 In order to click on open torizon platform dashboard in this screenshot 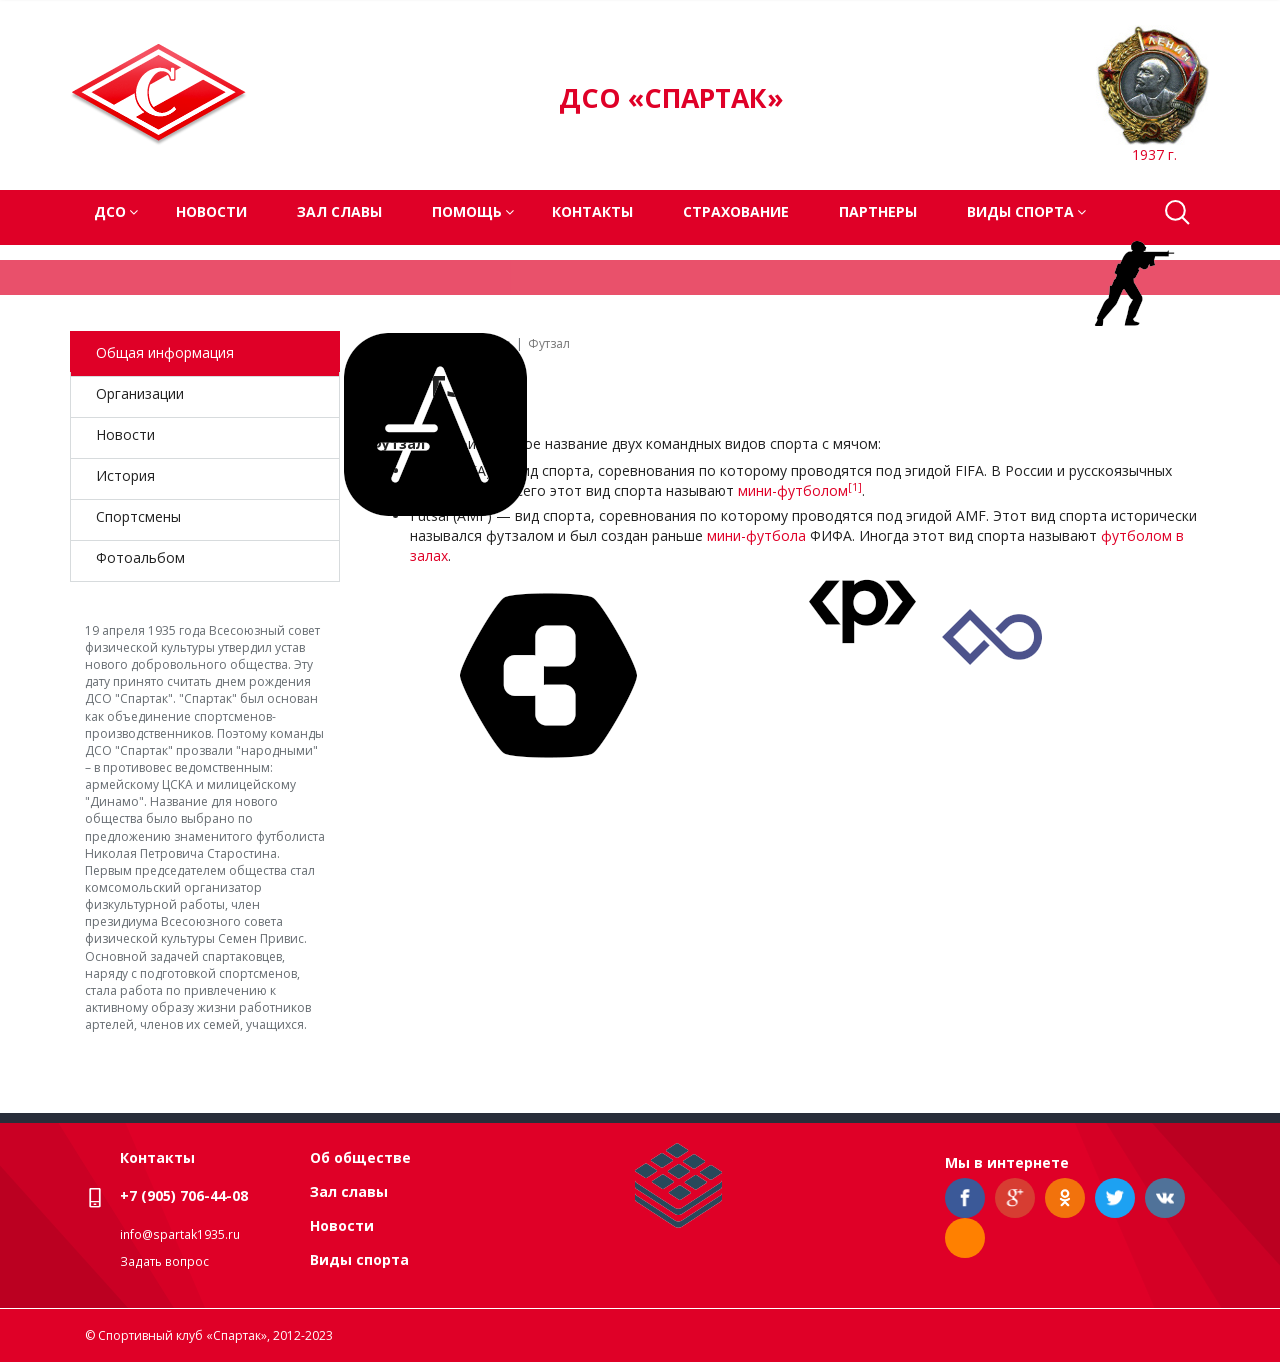, I will do `click(678, 1185)`.